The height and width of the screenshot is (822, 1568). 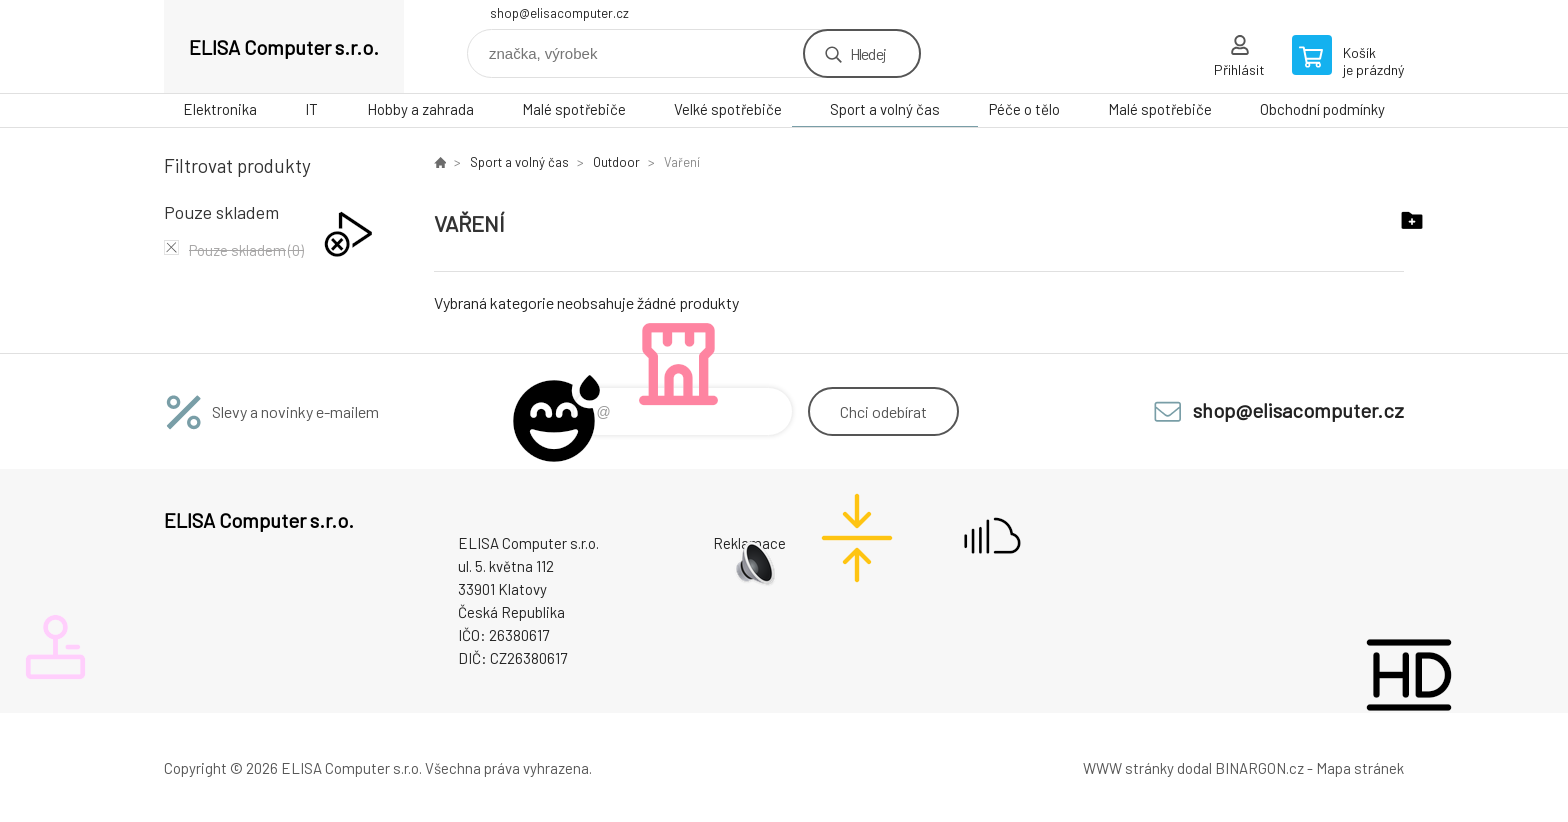 What do you see at coordinates (554, 421) in the screenshot?
I see `indicates nervous or awkward reaction` at bounding box center [554, 421].